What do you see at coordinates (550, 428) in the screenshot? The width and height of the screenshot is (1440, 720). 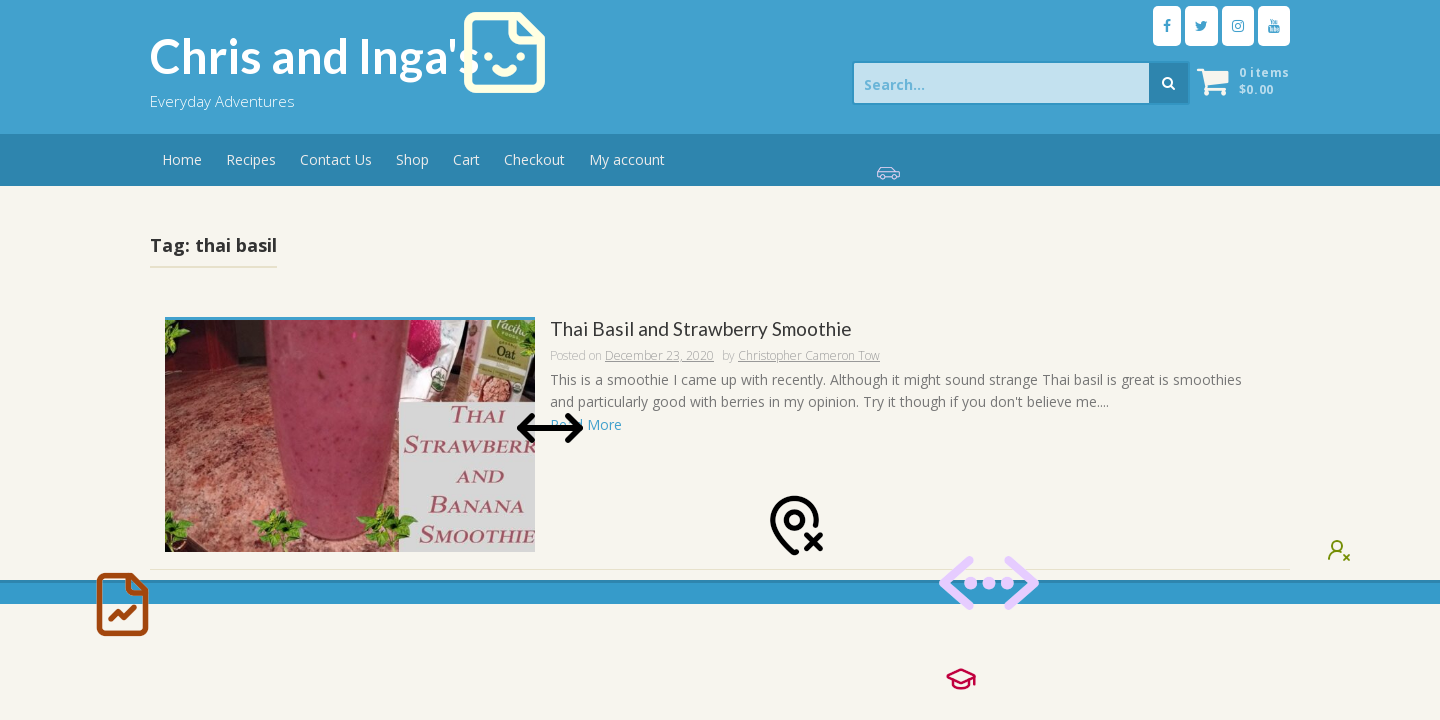 I see `resize element horizontally` at bounding box center [550, 428].